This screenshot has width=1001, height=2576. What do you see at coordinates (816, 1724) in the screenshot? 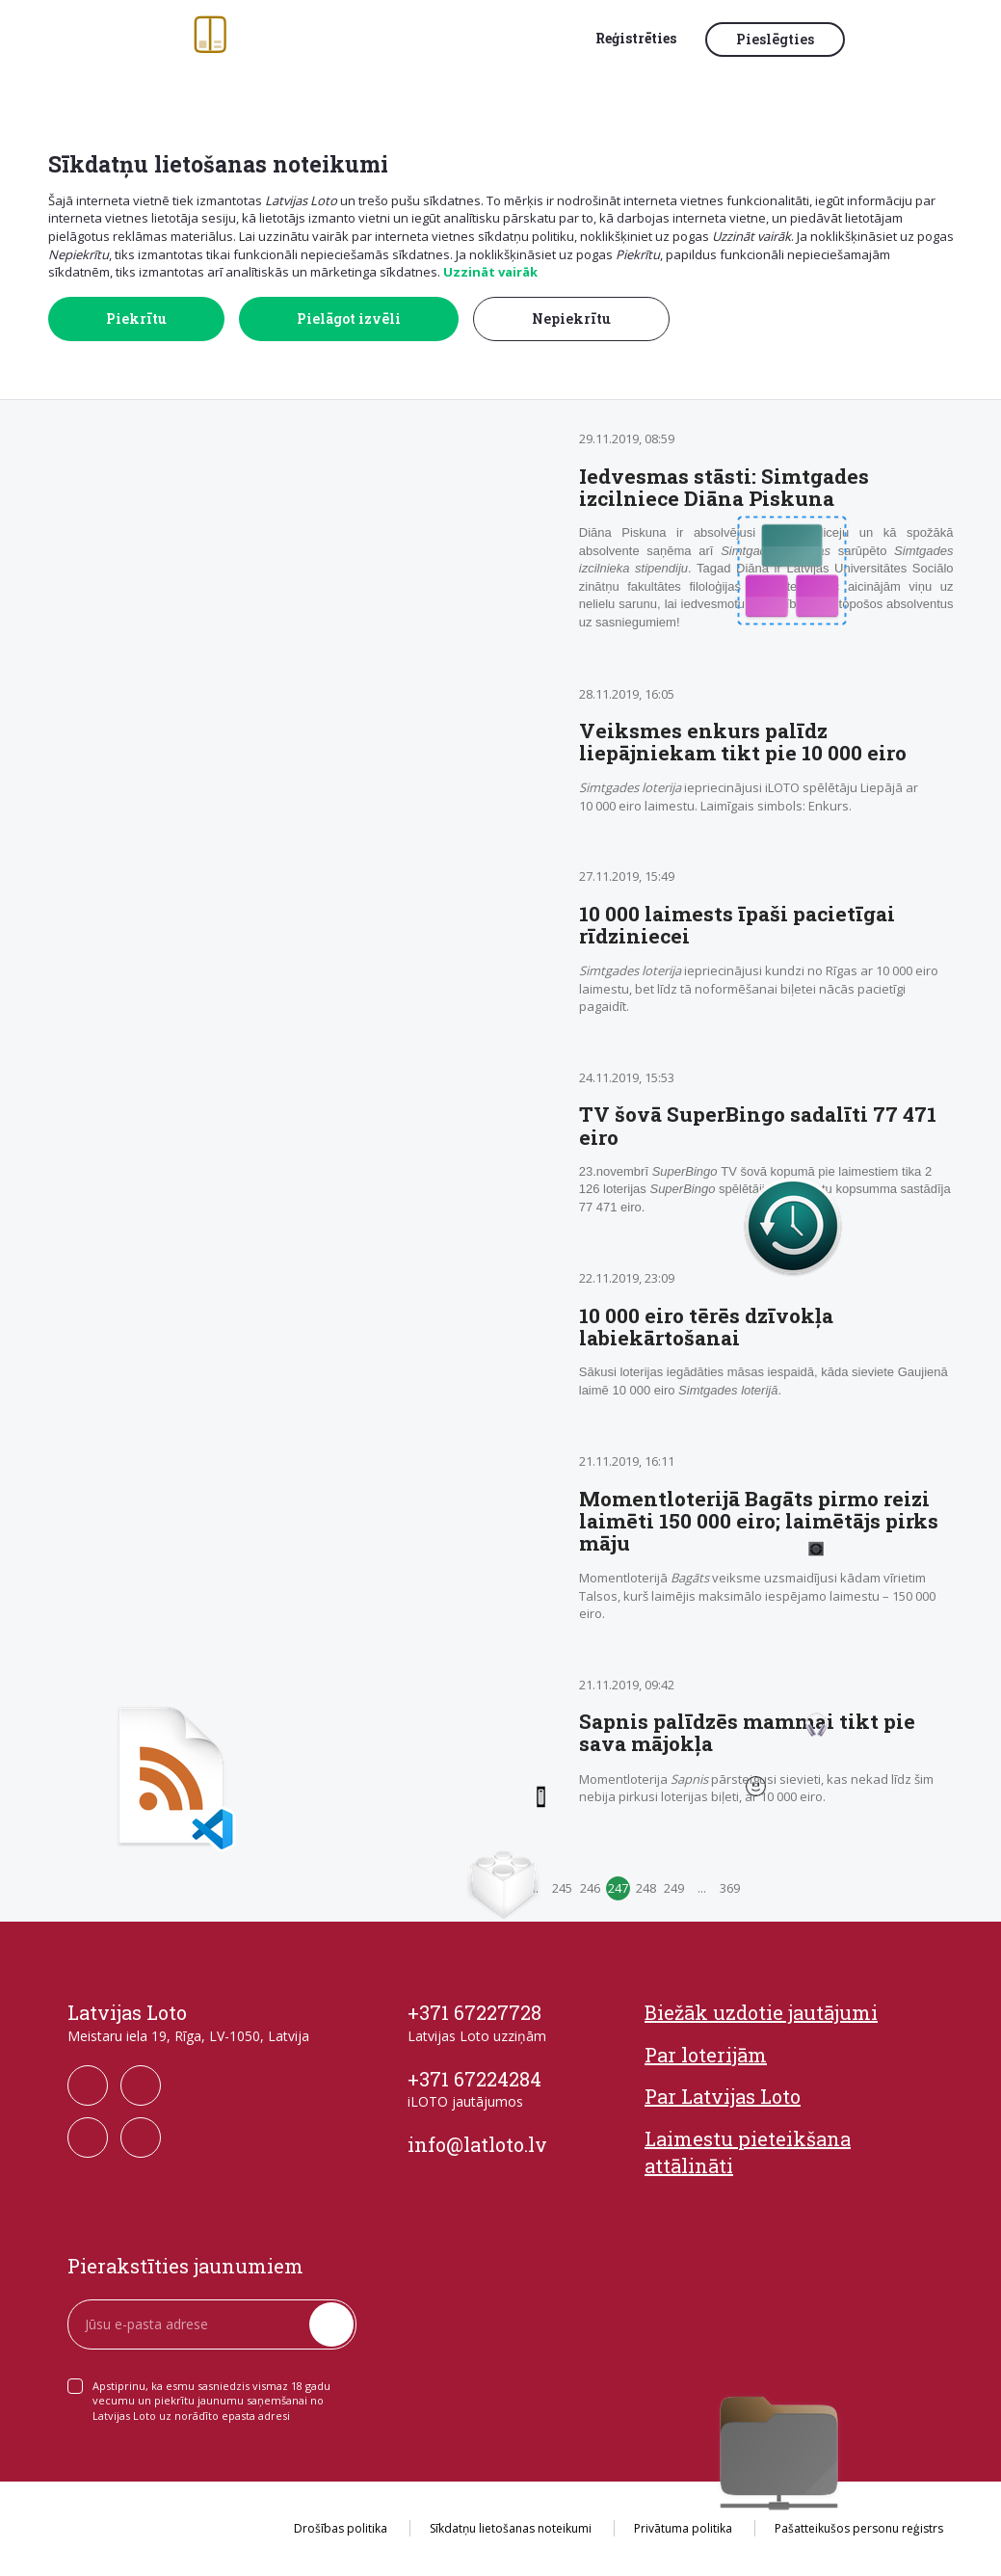
I see `indicates connected bluetooth headphones` at bounding box center [816, 1724].